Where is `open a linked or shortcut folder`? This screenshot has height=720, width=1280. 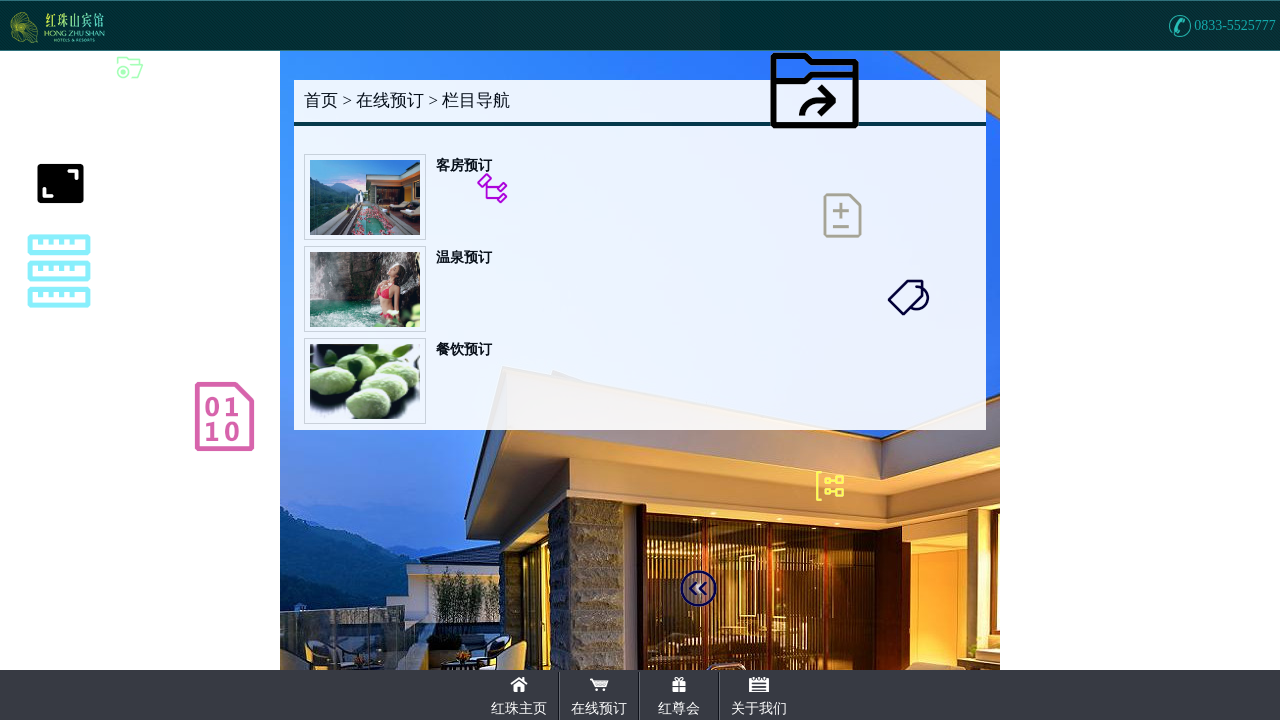
open a linked or shortcut folder is located at coordinates (814, 90).